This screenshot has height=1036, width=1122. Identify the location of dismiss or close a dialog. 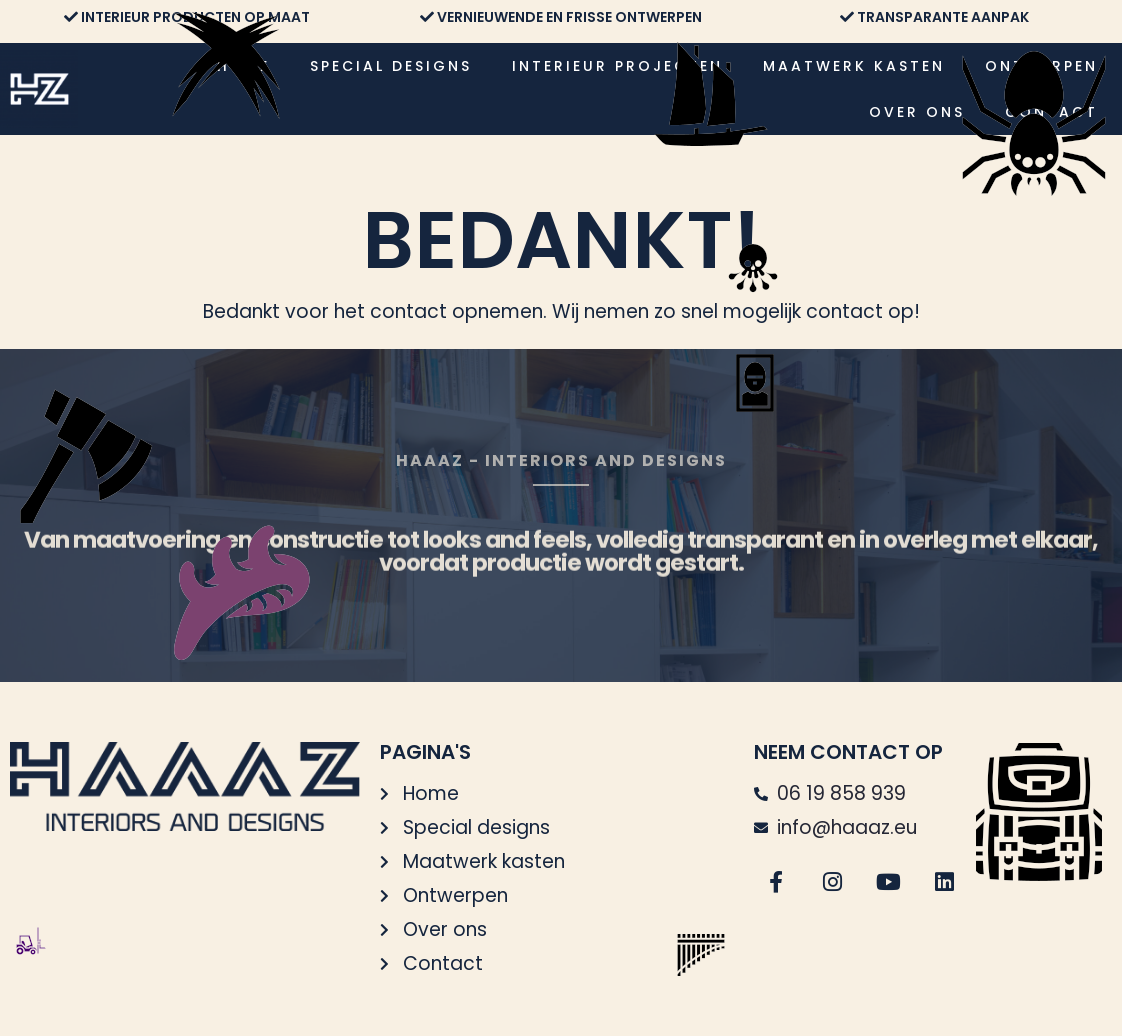
(225, 65).